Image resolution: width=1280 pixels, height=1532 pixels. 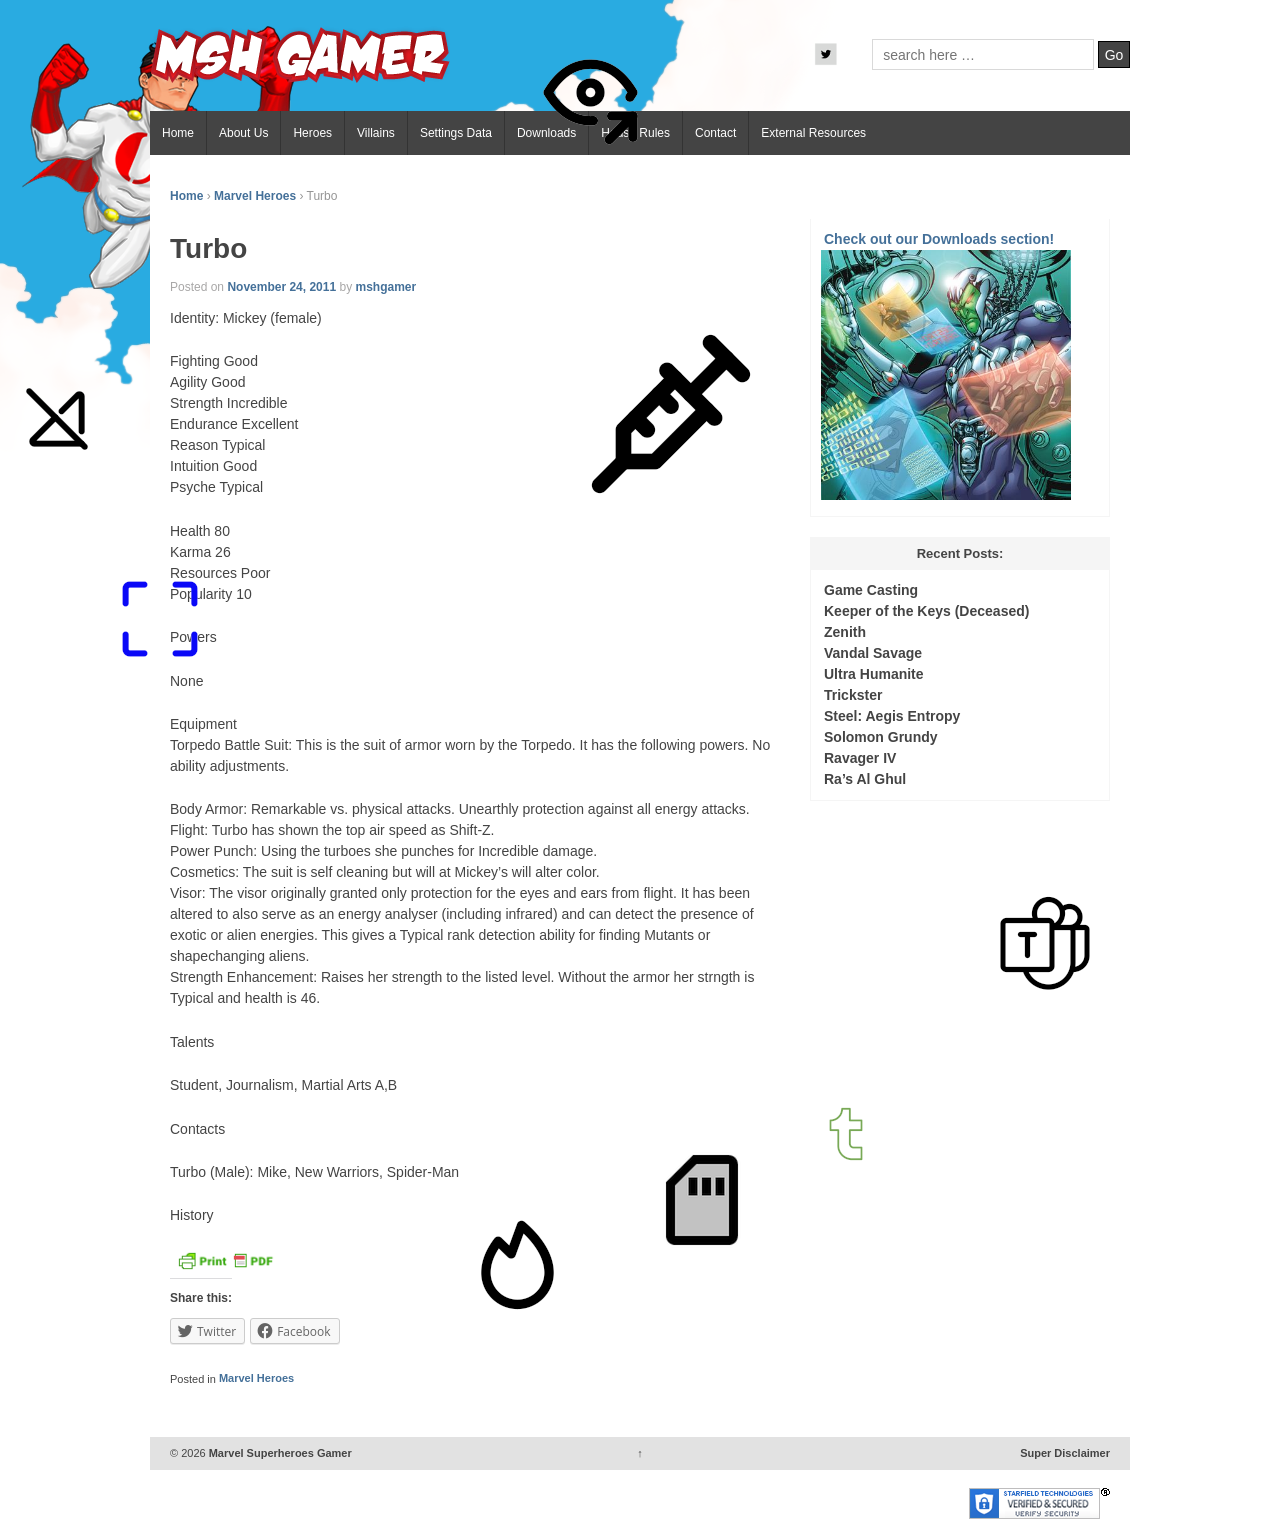 I want to click on enter full screen mode, so click(x=160, y=619).